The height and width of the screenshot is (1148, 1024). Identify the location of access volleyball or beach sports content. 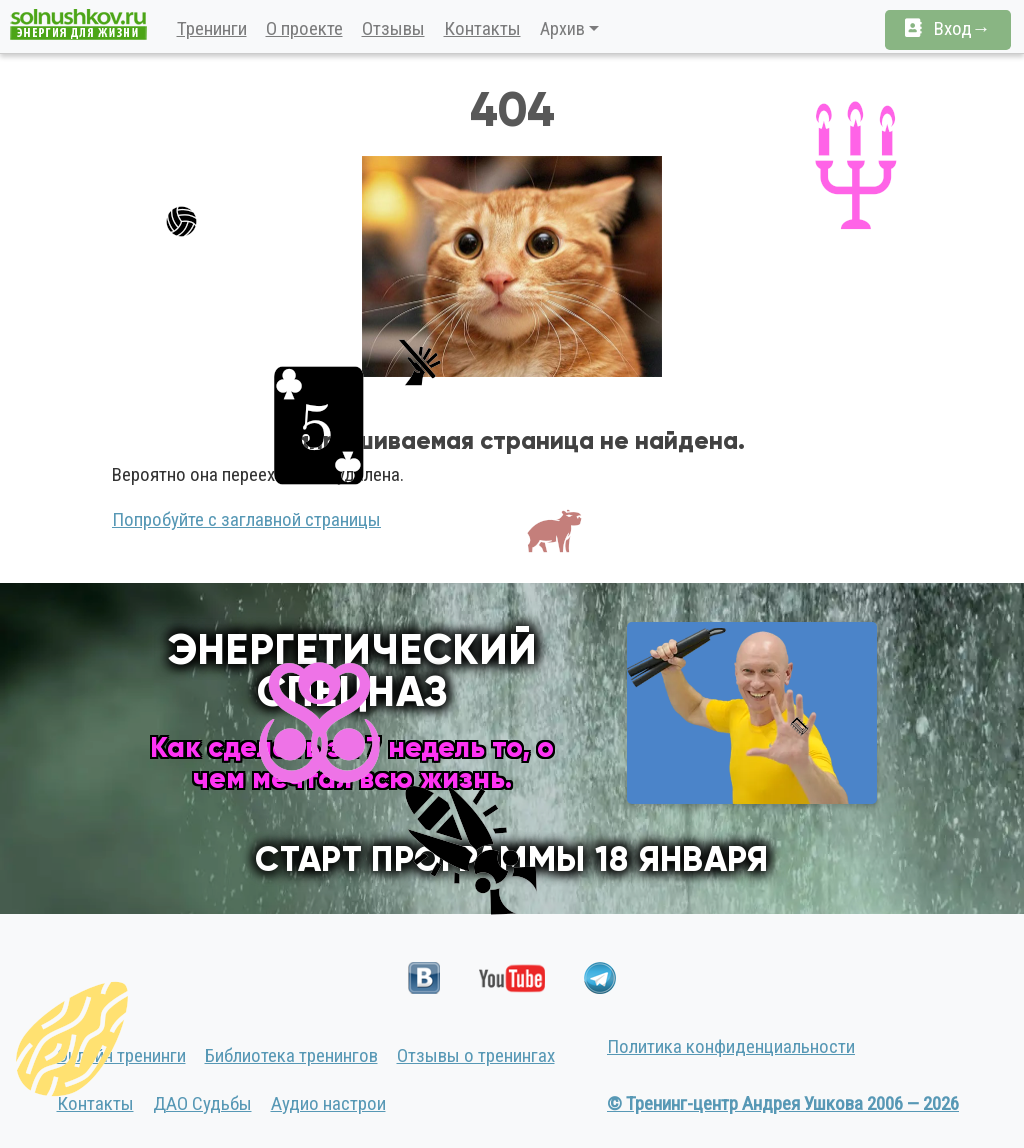
(181, 221).